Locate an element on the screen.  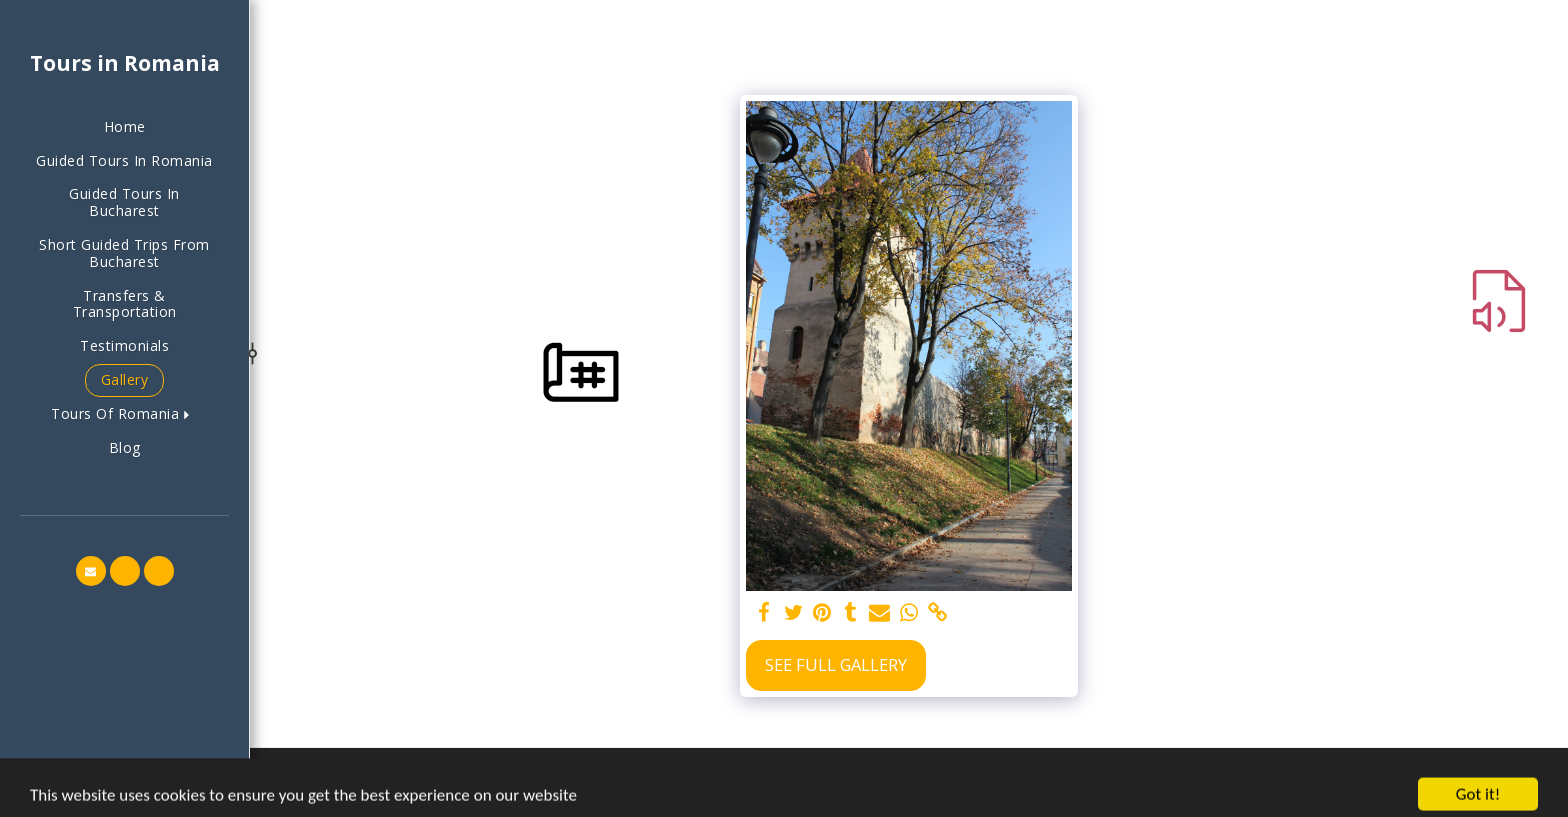
view commit history in version control is located at coordinates (252, 353).